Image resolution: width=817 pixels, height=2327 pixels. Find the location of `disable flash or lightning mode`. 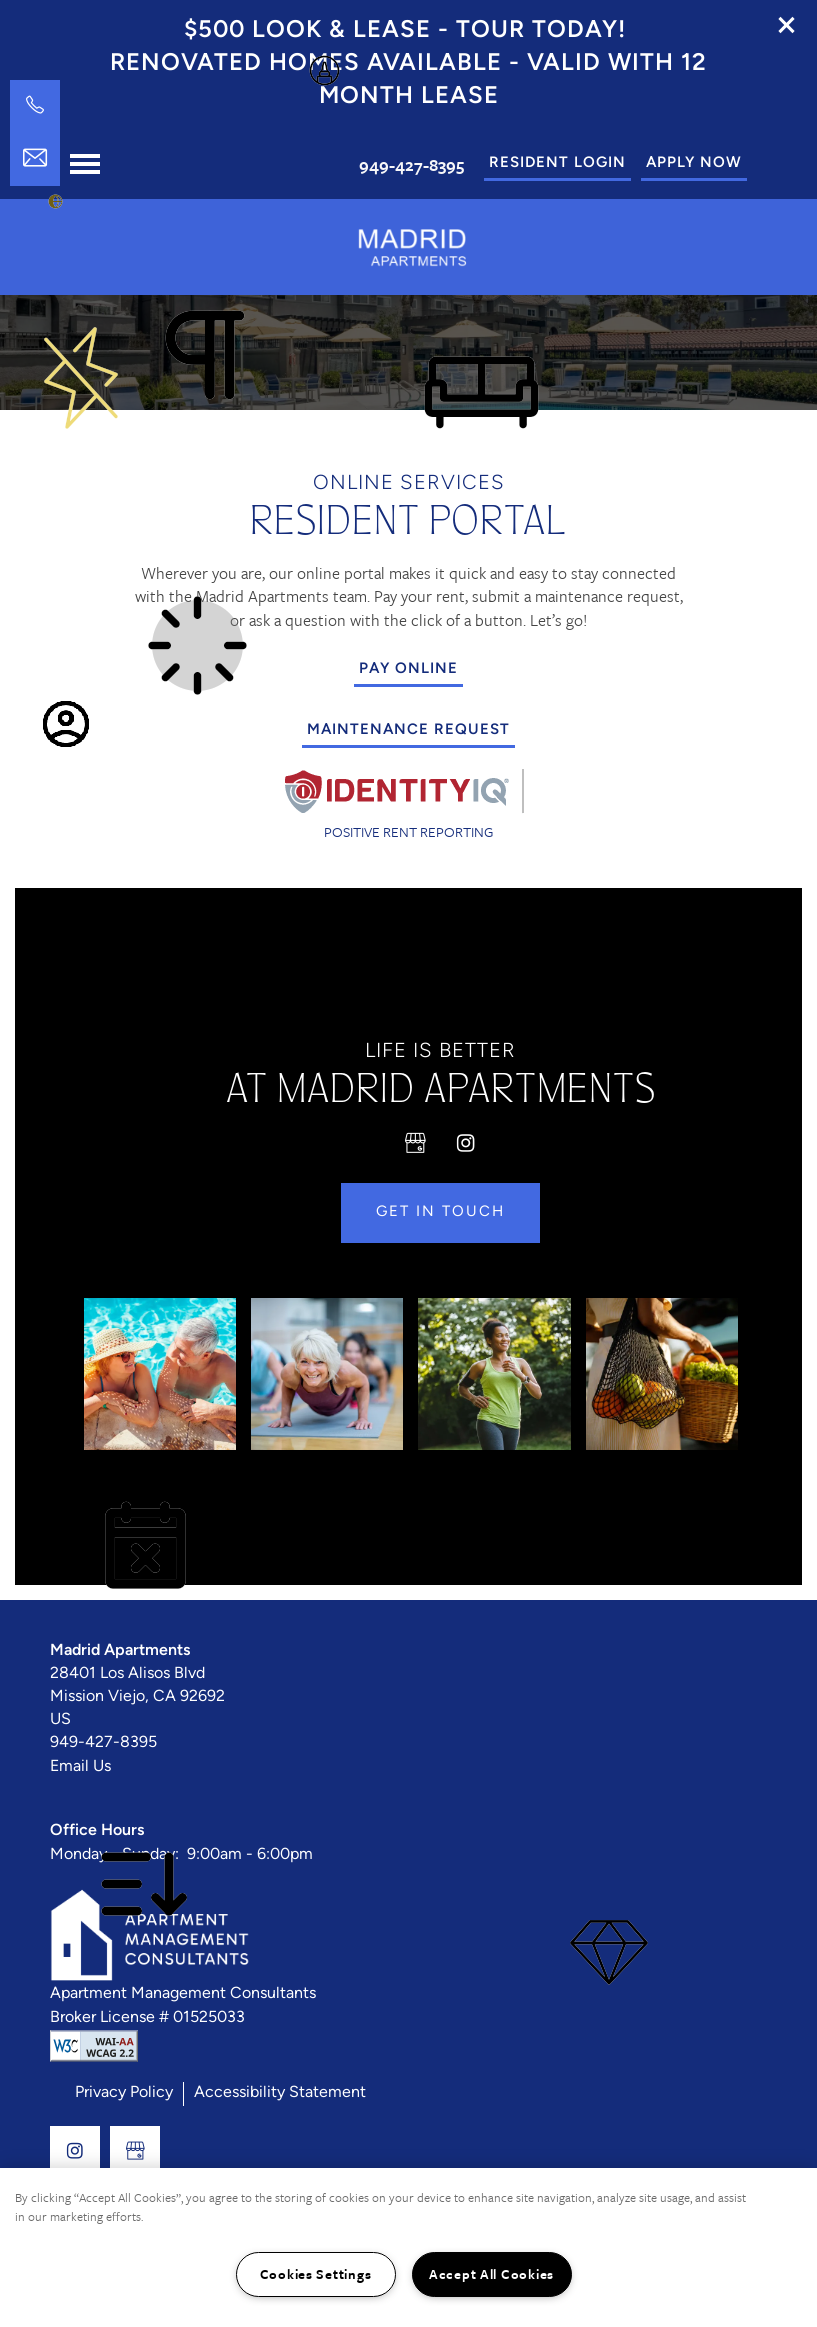

disable flash or lightning mode is located at coordinates (81, 378).